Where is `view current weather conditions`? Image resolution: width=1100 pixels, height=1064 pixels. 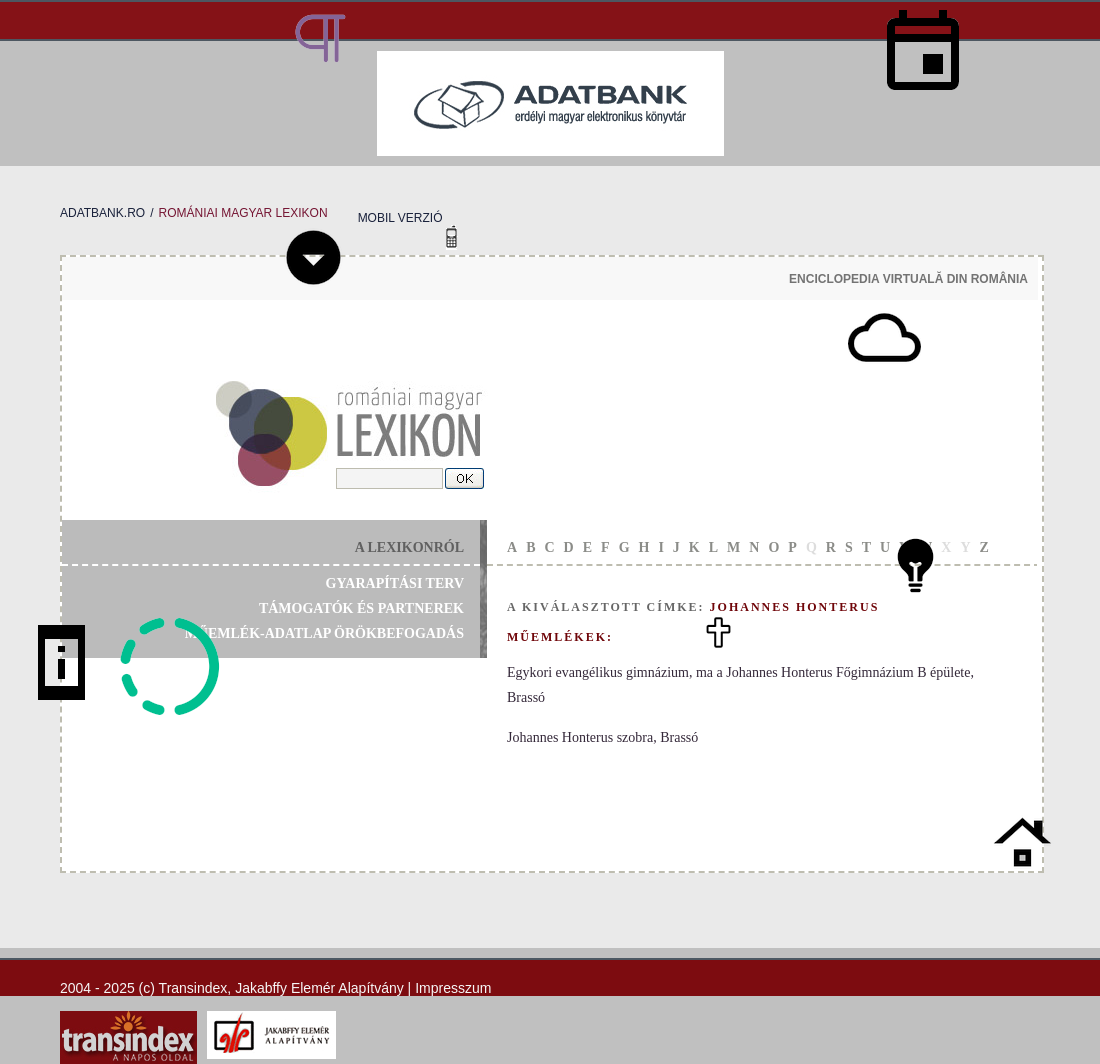
view current weather conditions is located at coordinates (884, 337).